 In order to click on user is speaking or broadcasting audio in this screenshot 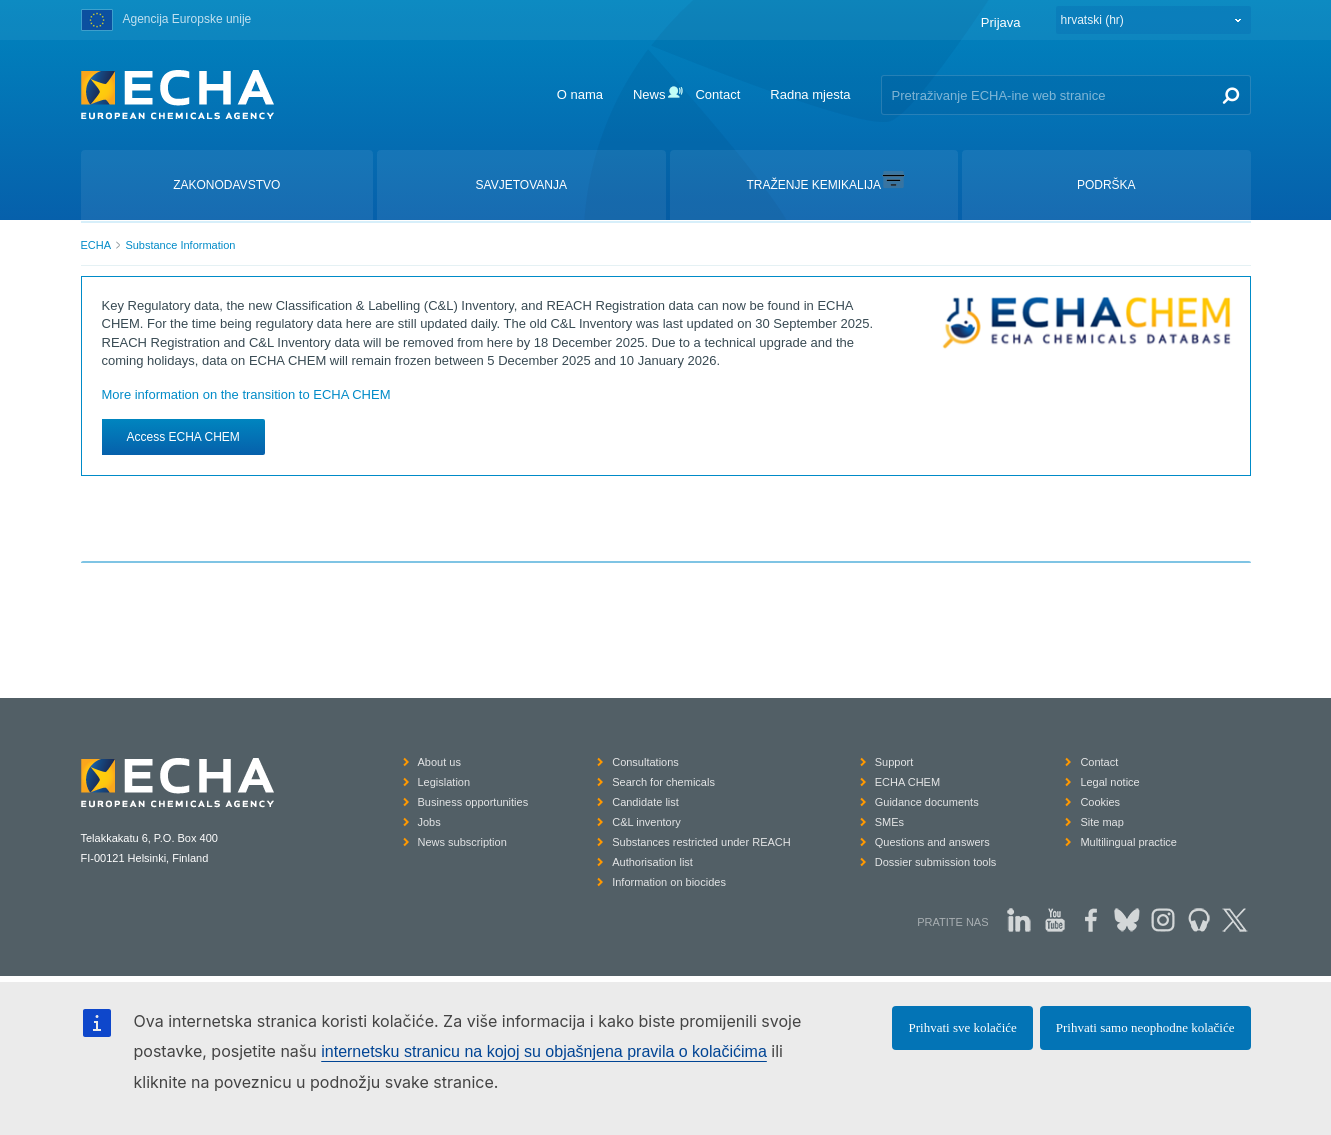, I will do `click(675, 92)`.